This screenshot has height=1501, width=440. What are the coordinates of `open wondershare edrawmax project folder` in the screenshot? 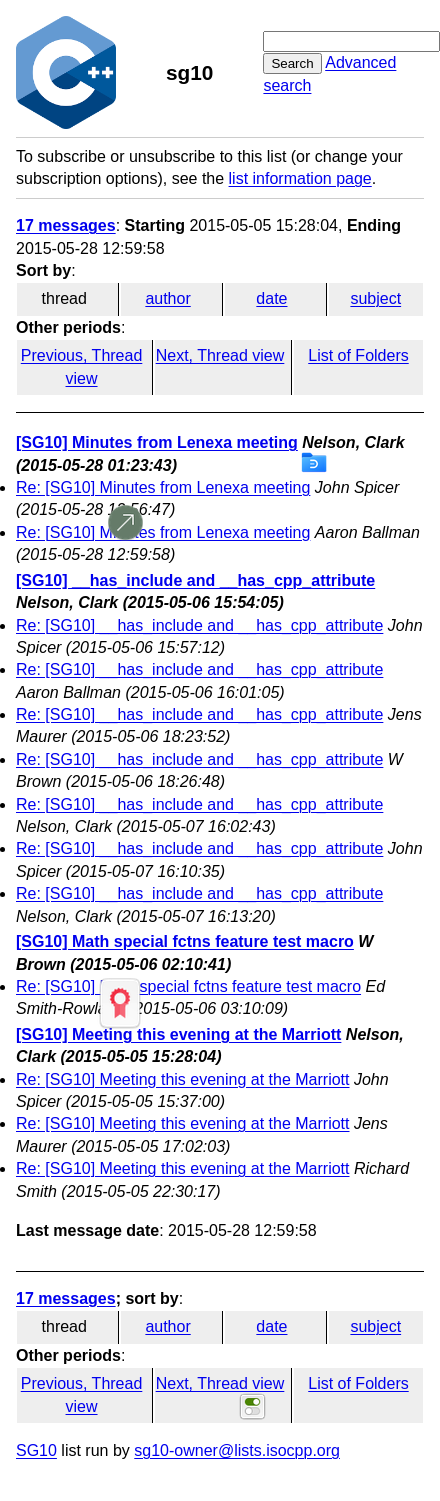 It's located at (314, 463).